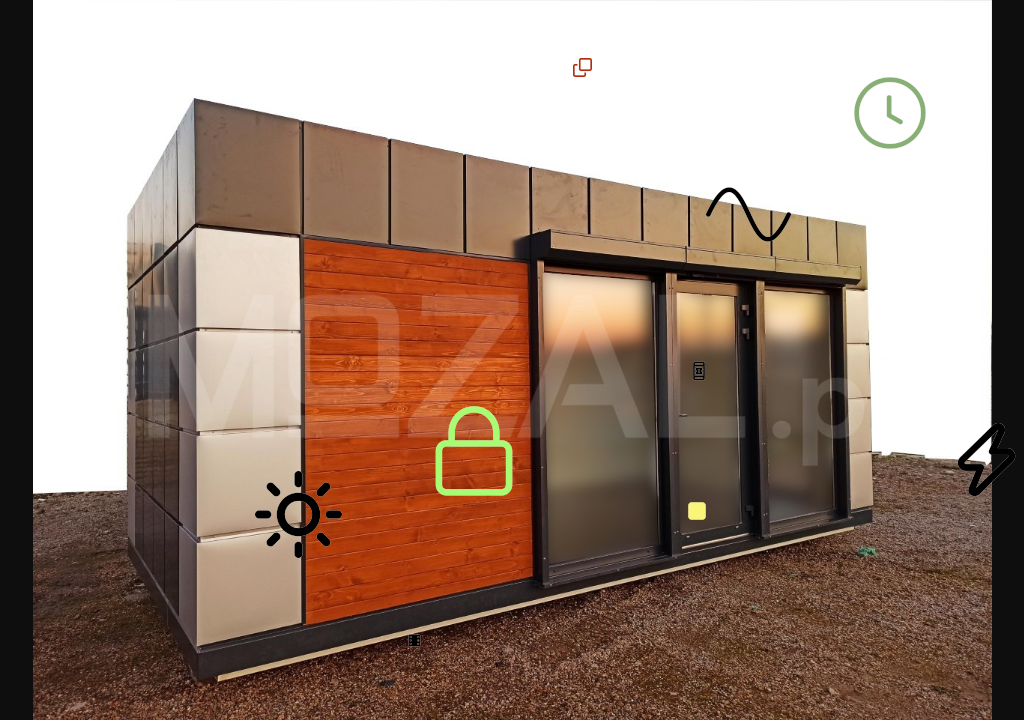 The height and width of the screenshot is (720, 1024). What do you see at coordinates (298, 514) in the screenshot?
I see `switch to light mode` at bounding box center [298, 514].